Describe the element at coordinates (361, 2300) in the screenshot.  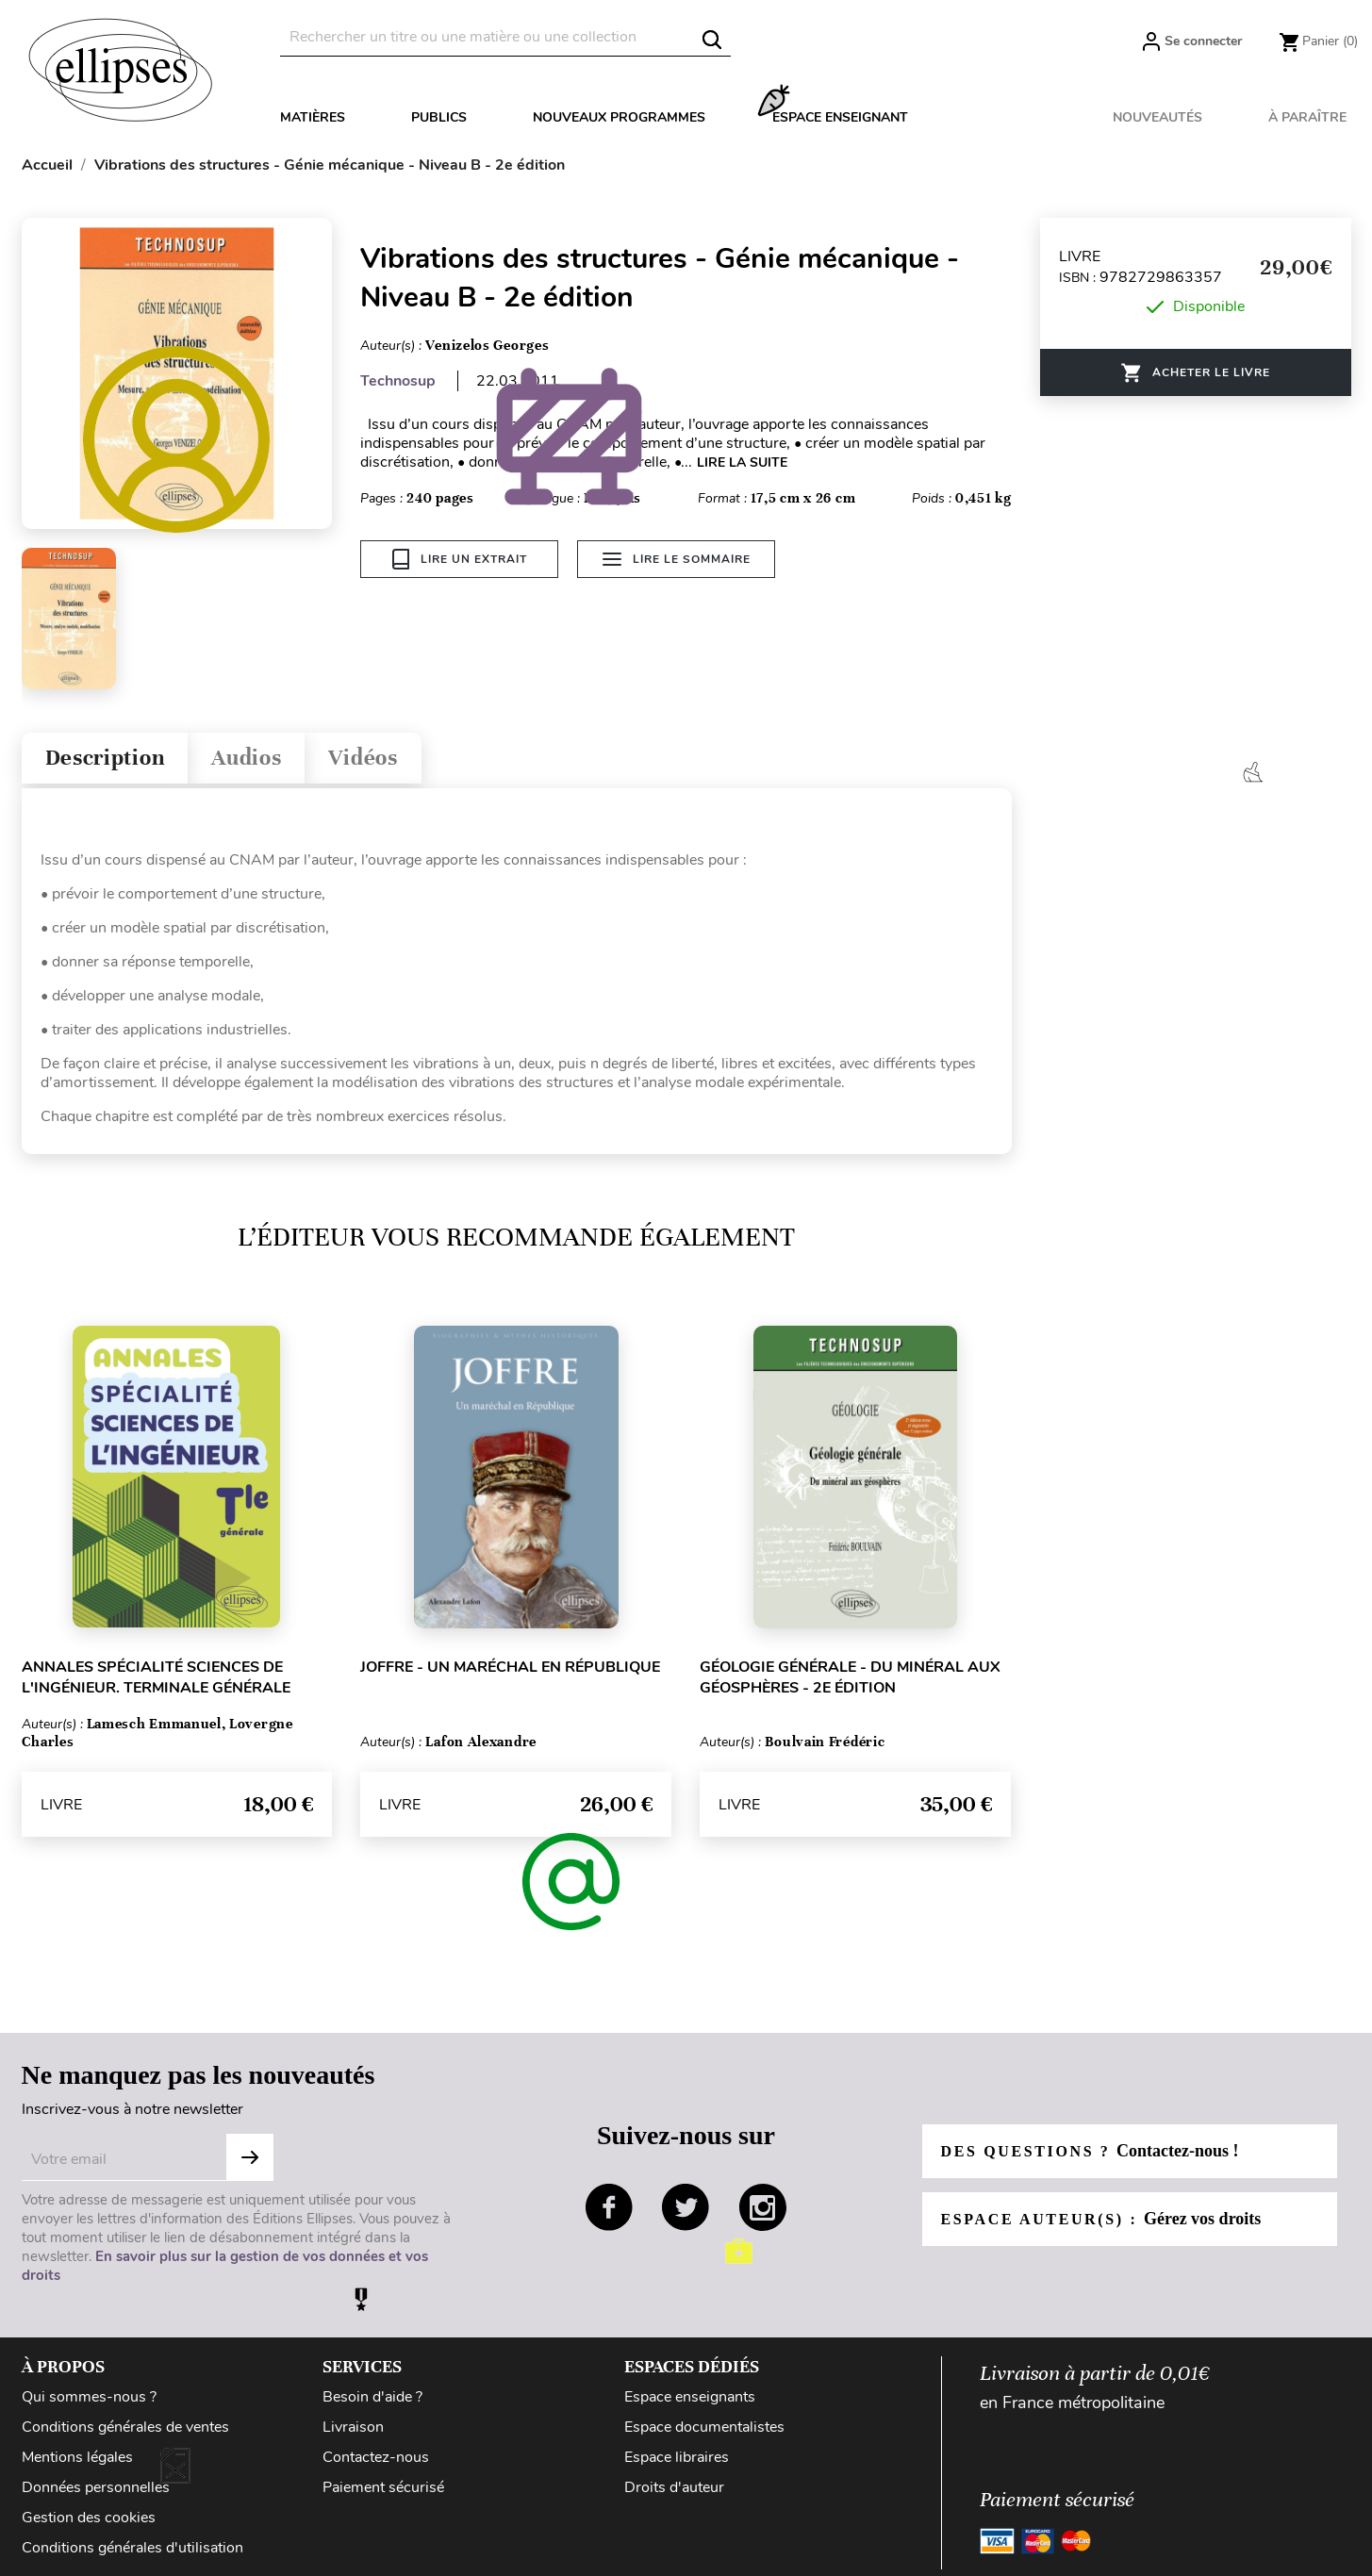
I see `view achievements or awards` at that location.